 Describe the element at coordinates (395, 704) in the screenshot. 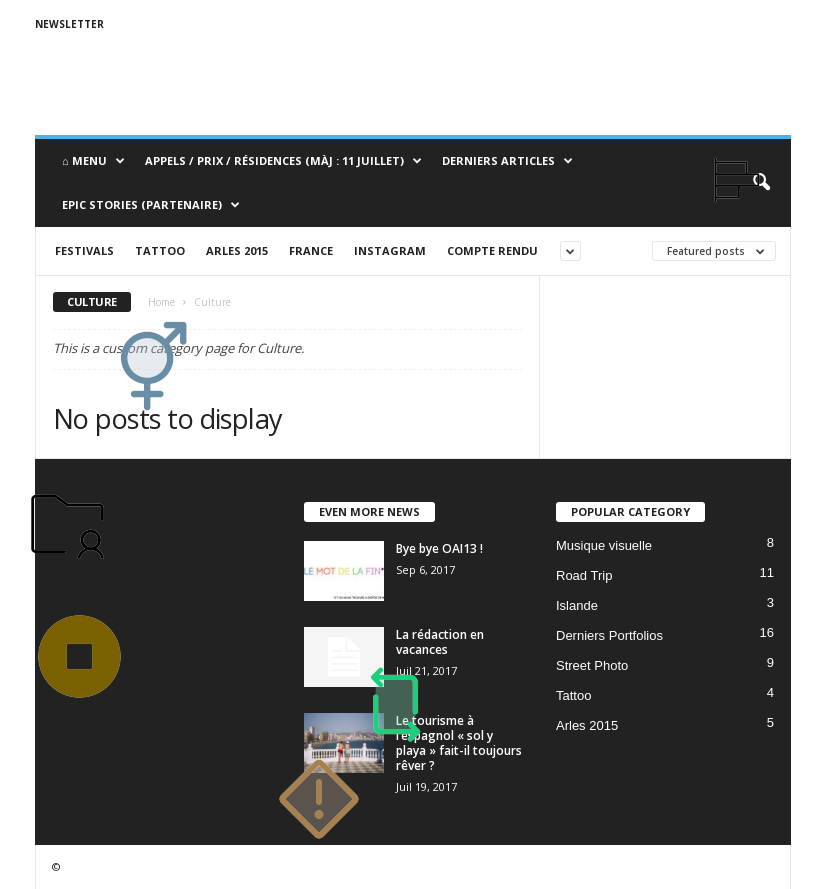

I see `rotate your device orientation` at that location.